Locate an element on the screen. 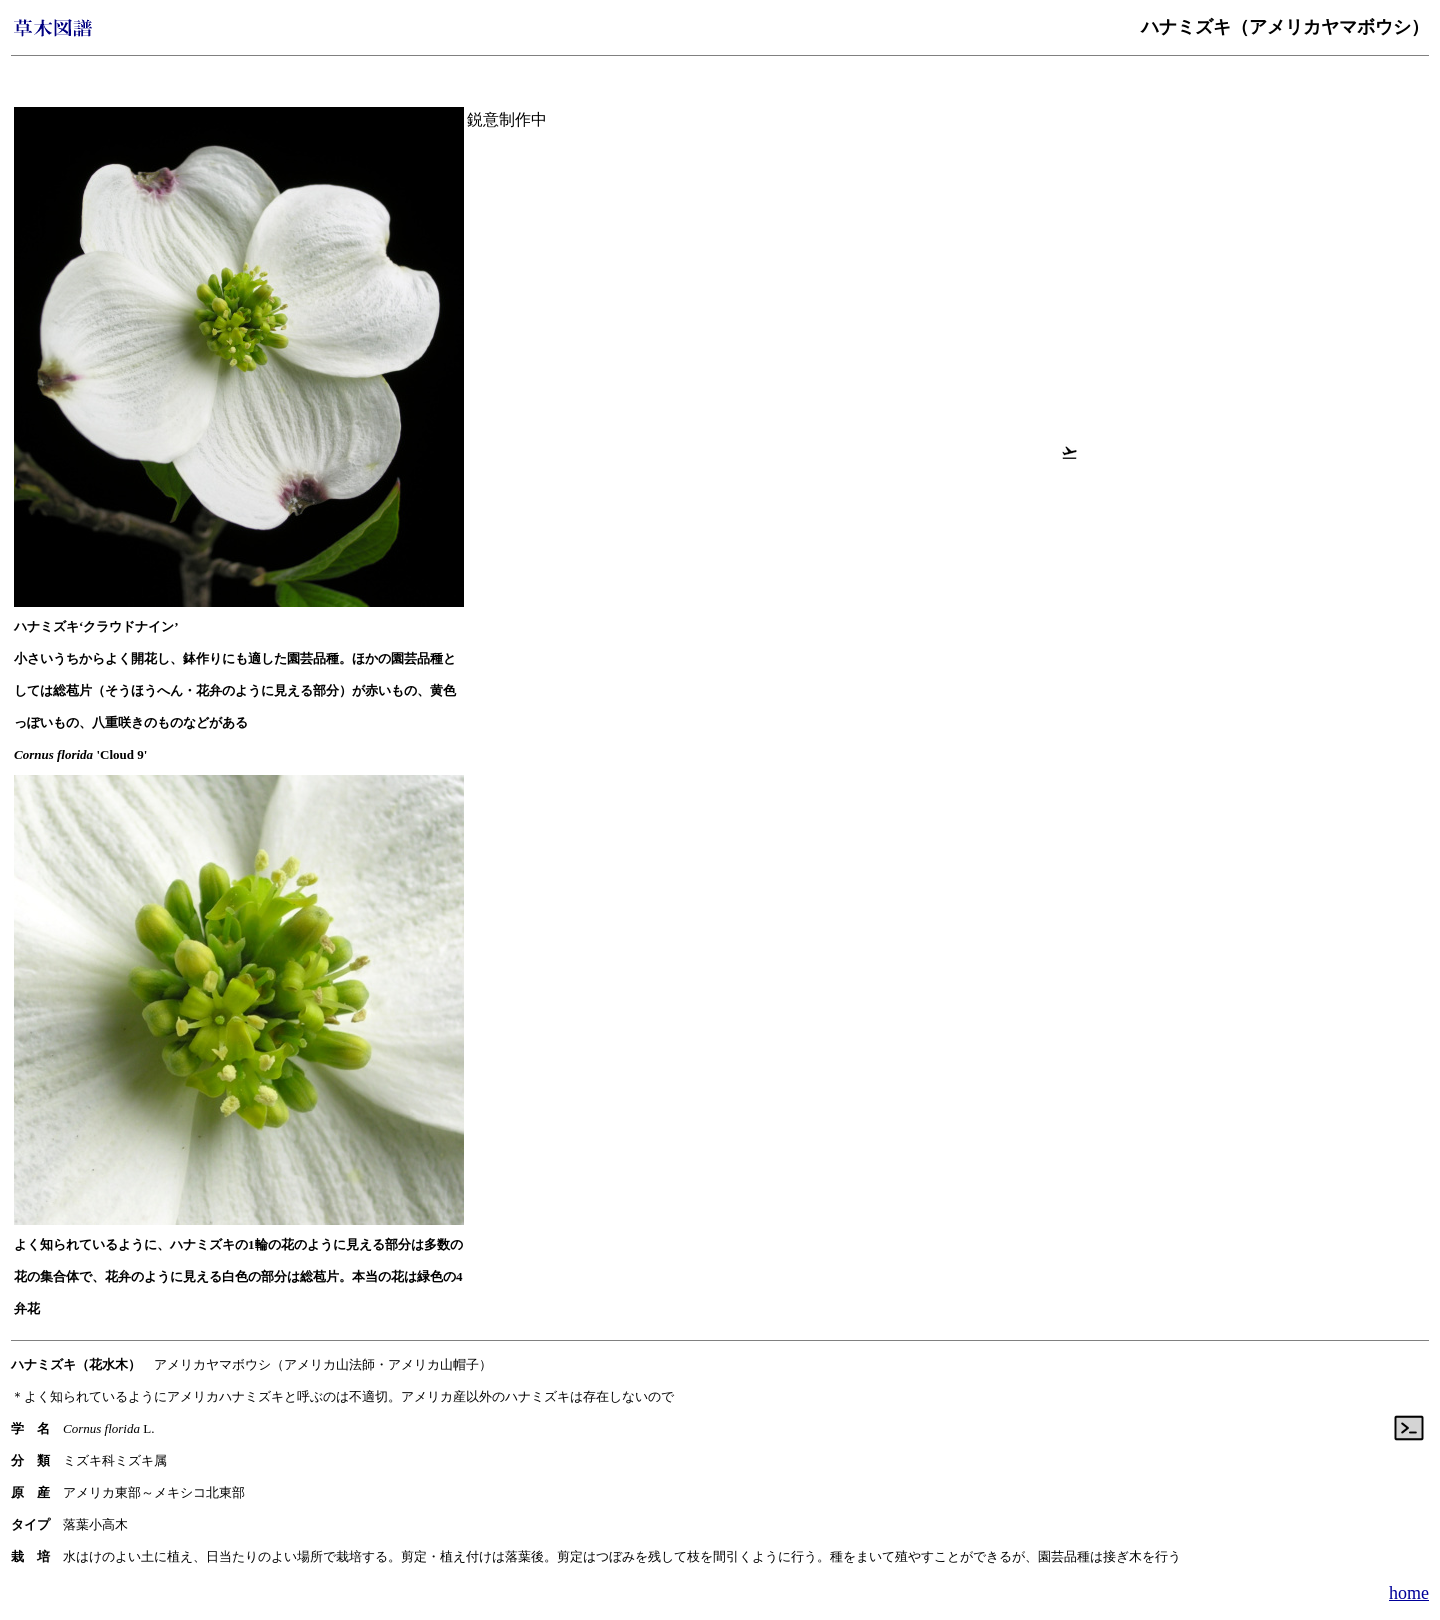  open terminal or command line interface is located at coordinates (1409, 1428).